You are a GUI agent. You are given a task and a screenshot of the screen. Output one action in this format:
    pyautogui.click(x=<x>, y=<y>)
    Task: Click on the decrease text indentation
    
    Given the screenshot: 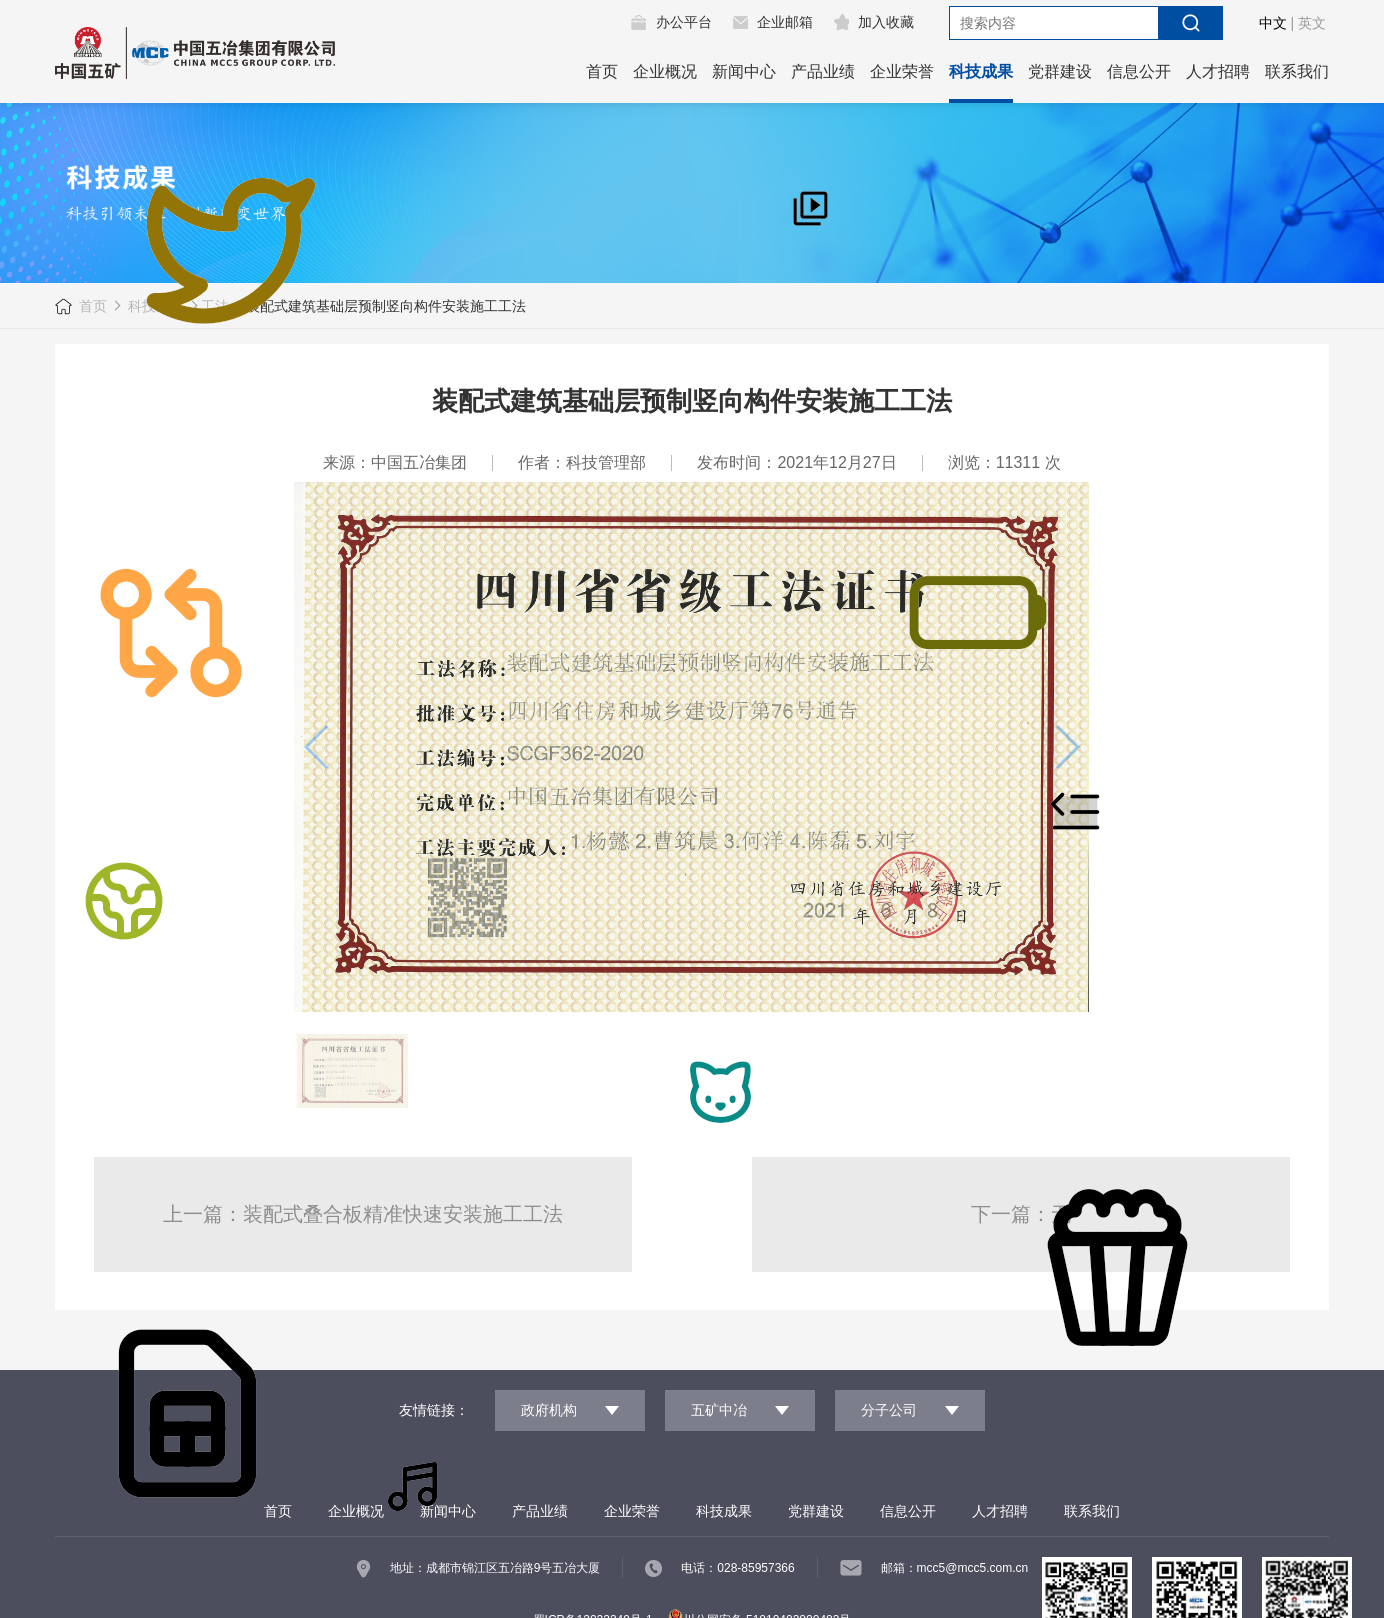 What is the action you would take?
    pyautogui.click(x=1076, y=812)
    